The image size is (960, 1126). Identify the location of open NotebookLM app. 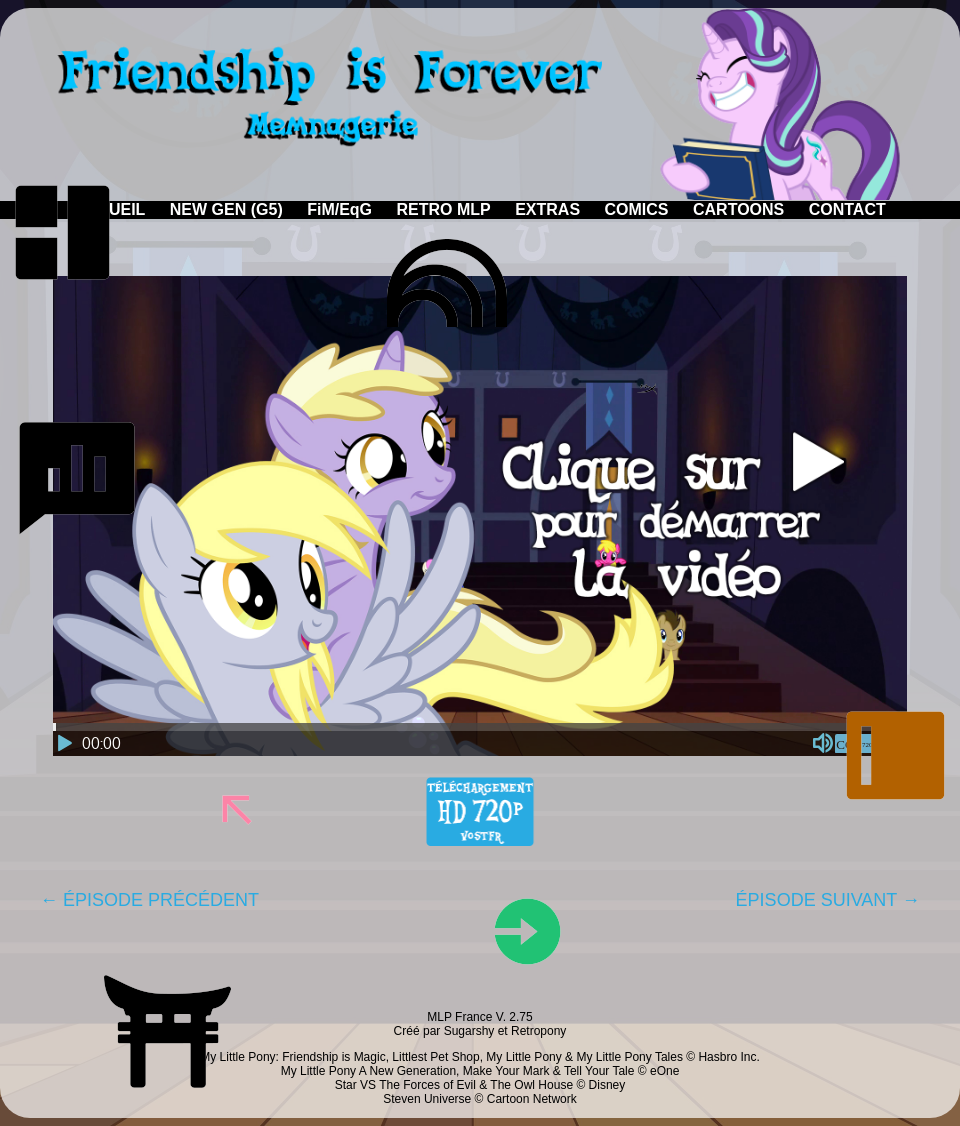
(447, 283).